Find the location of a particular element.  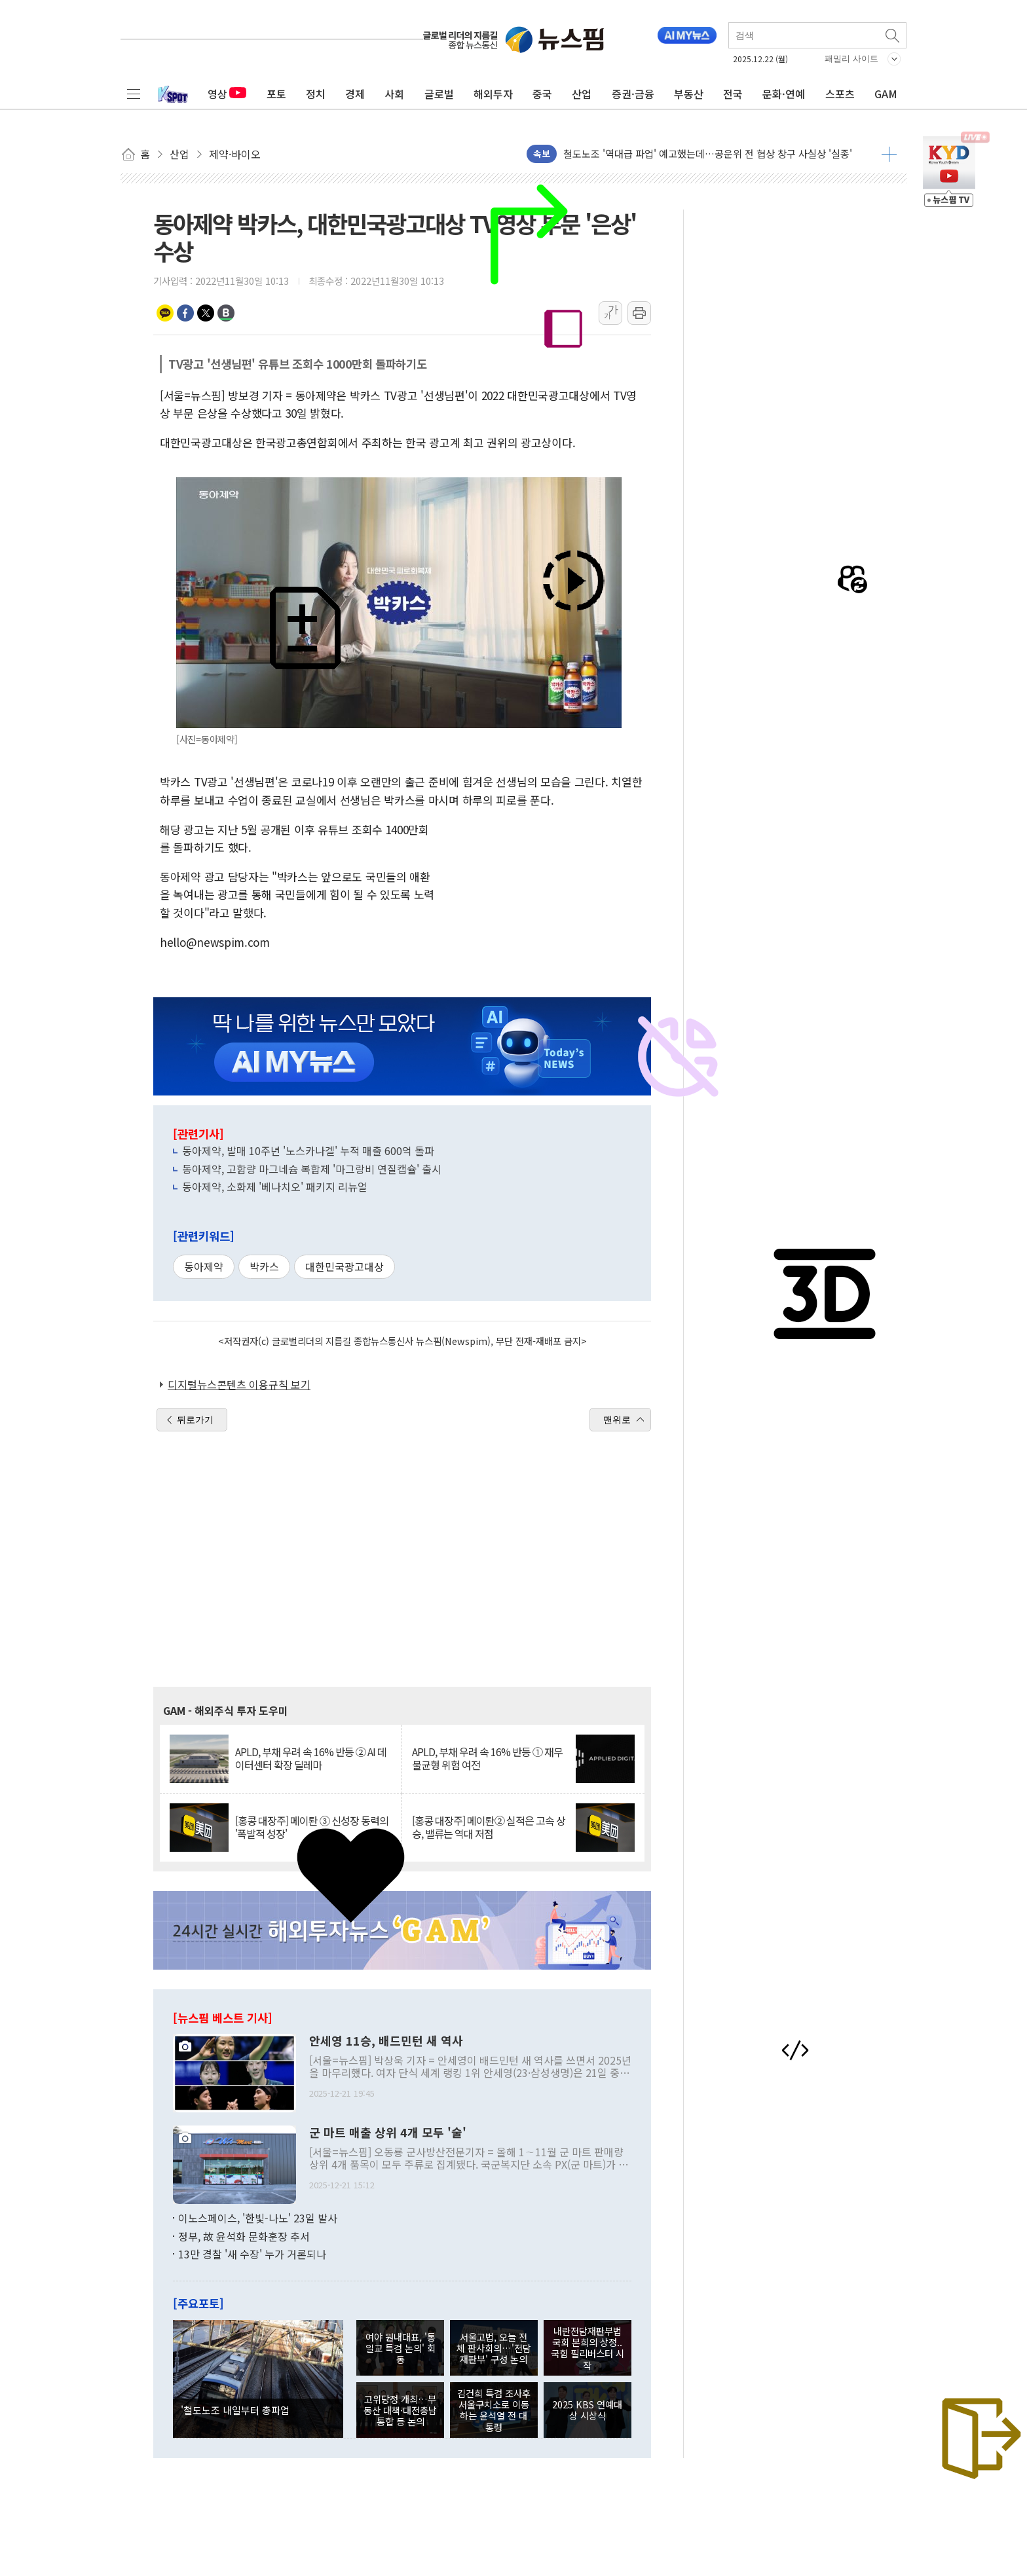

move activity bar to the left side of the editor is located at coordinates (563, 329).